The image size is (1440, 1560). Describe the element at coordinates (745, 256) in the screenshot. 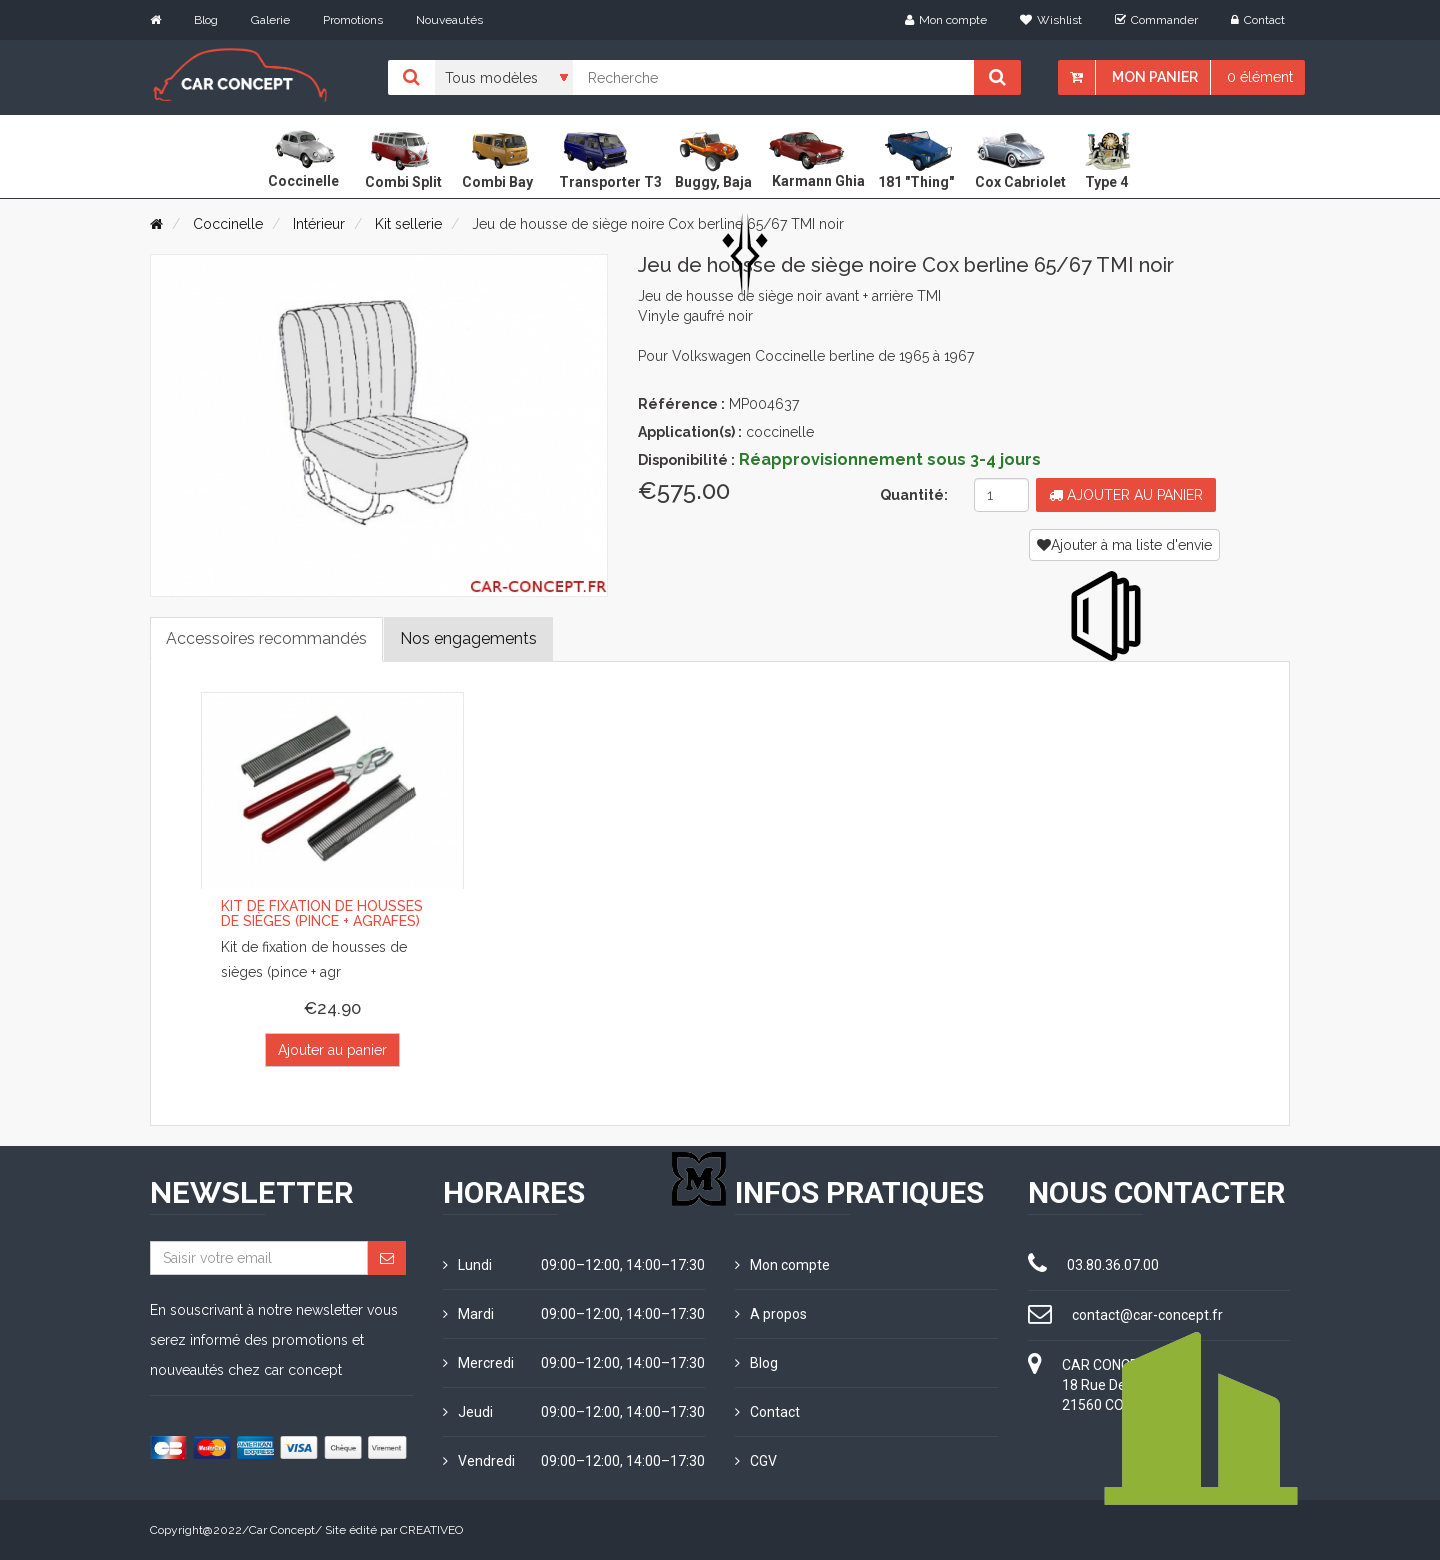

I see `fulcrum app logo` at that location.